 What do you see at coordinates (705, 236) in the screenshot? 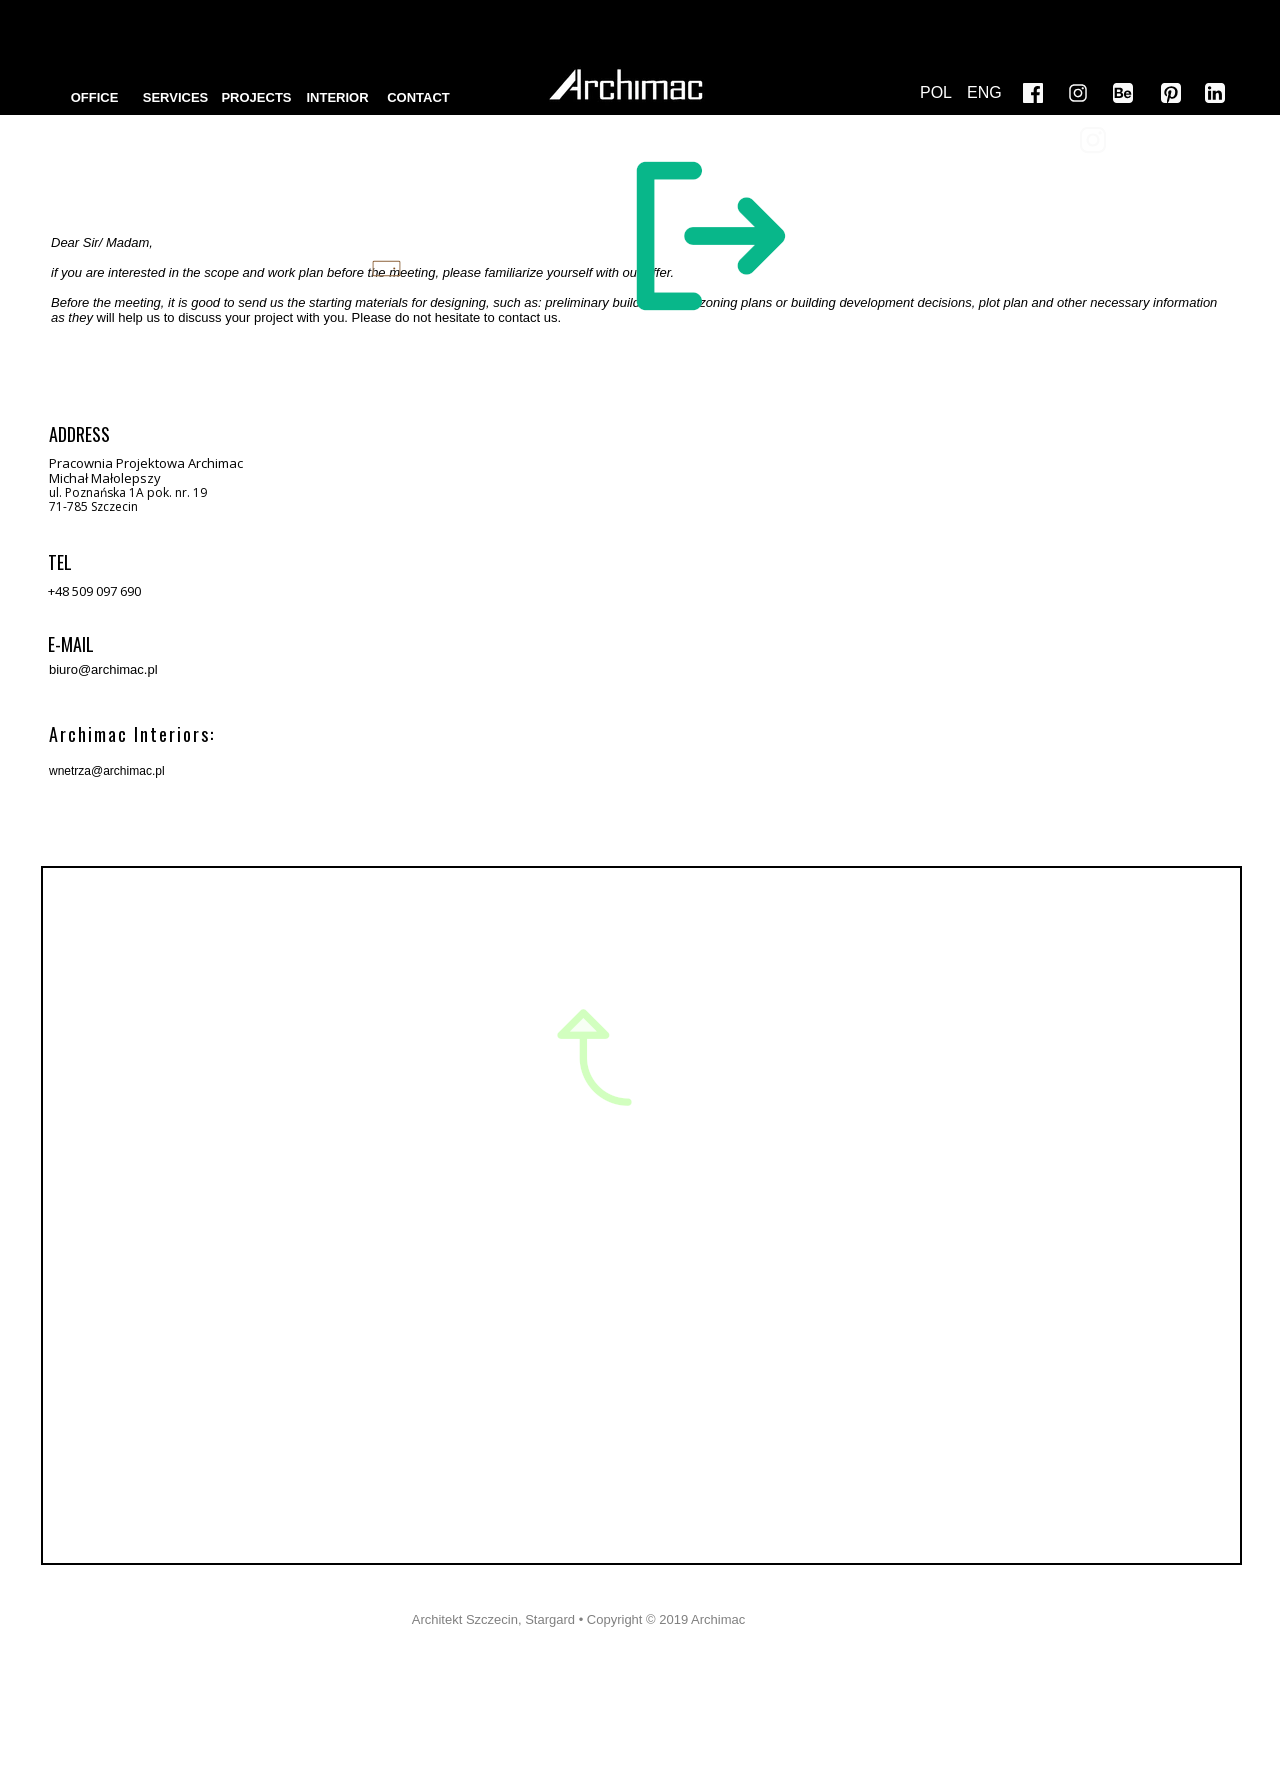
I see `sign out of your account` at bounding box center [705, 236].